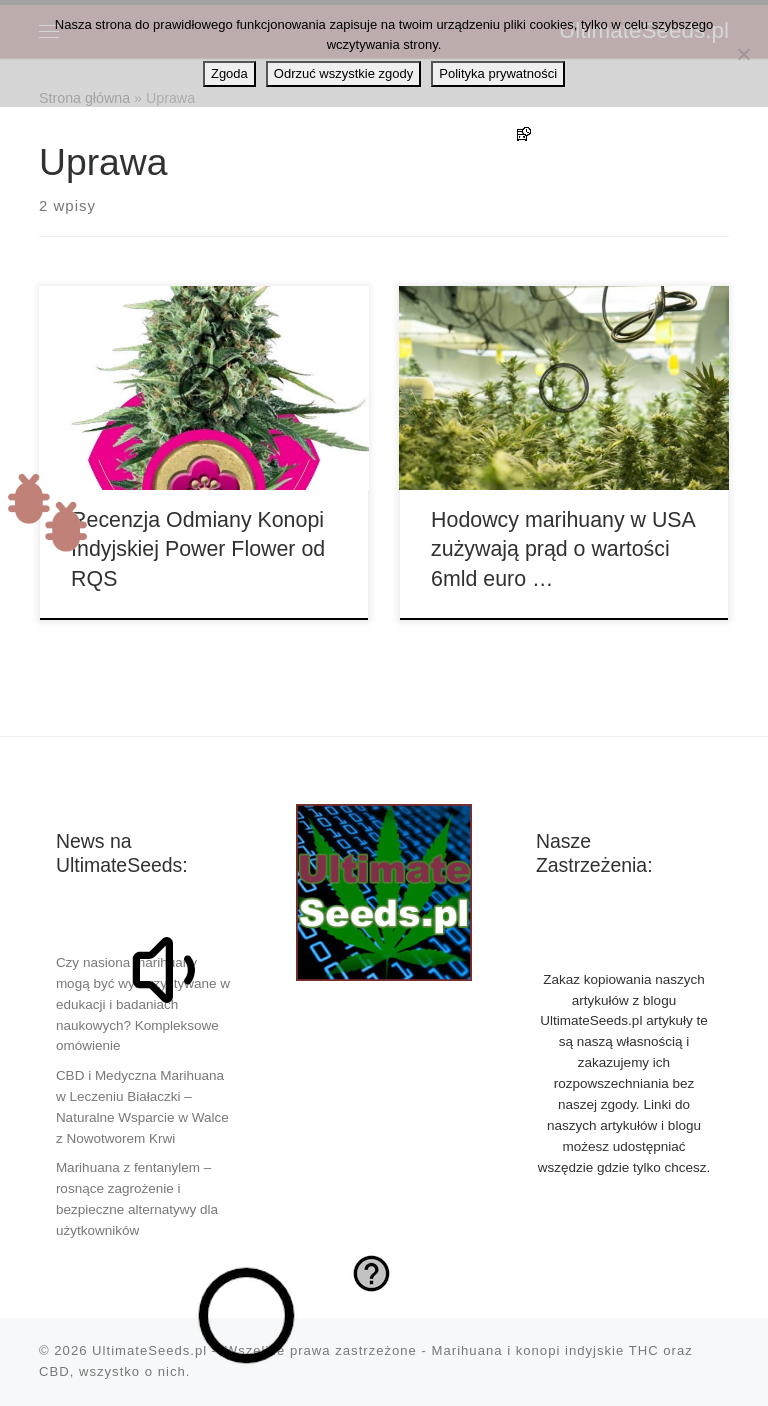 Image resolution: width=768 pixels, height=1406 pixels. What do you see at coordinates (371, 1273) in the screenshot?
I see `access help or support options` at bounding box center [371, 1273].